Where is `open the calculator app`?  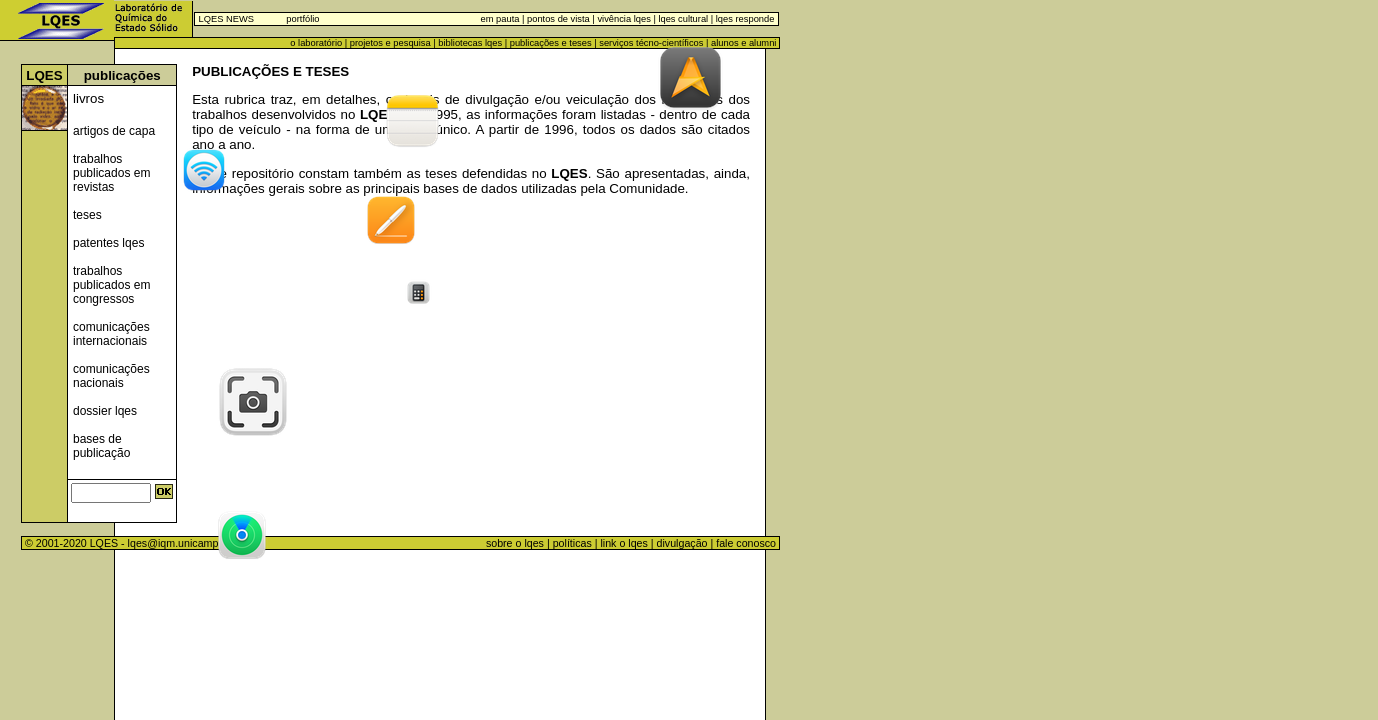 open the calculator app is located at coordinates (418, 292).